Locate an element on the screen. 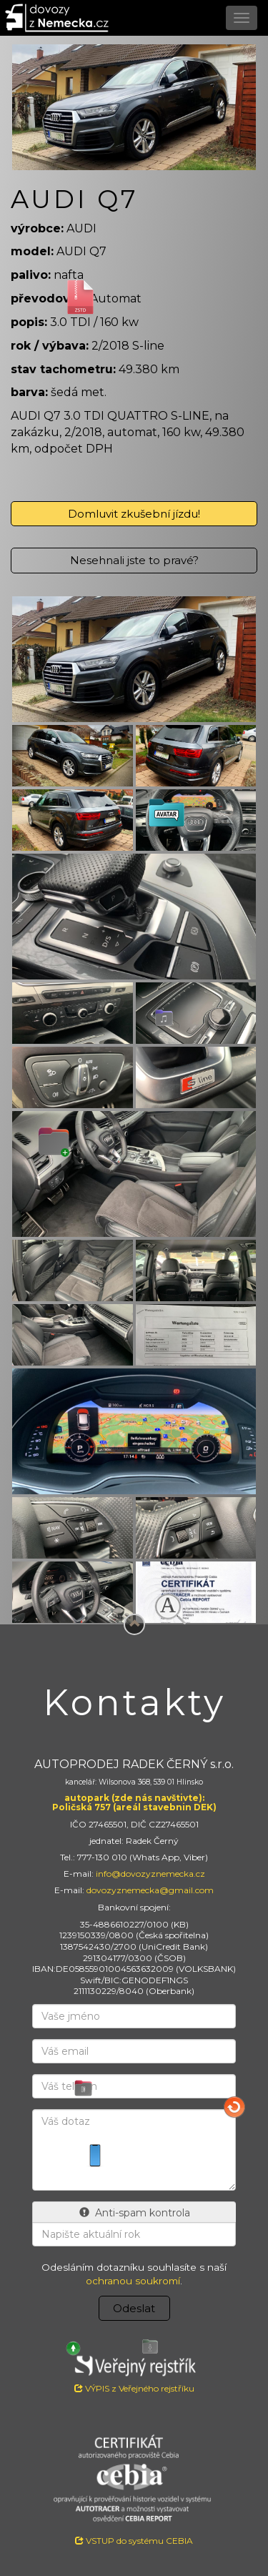 This screenshot has width=268, height=2576. iPhone XS device icon is located at coordinates (95, 2156).